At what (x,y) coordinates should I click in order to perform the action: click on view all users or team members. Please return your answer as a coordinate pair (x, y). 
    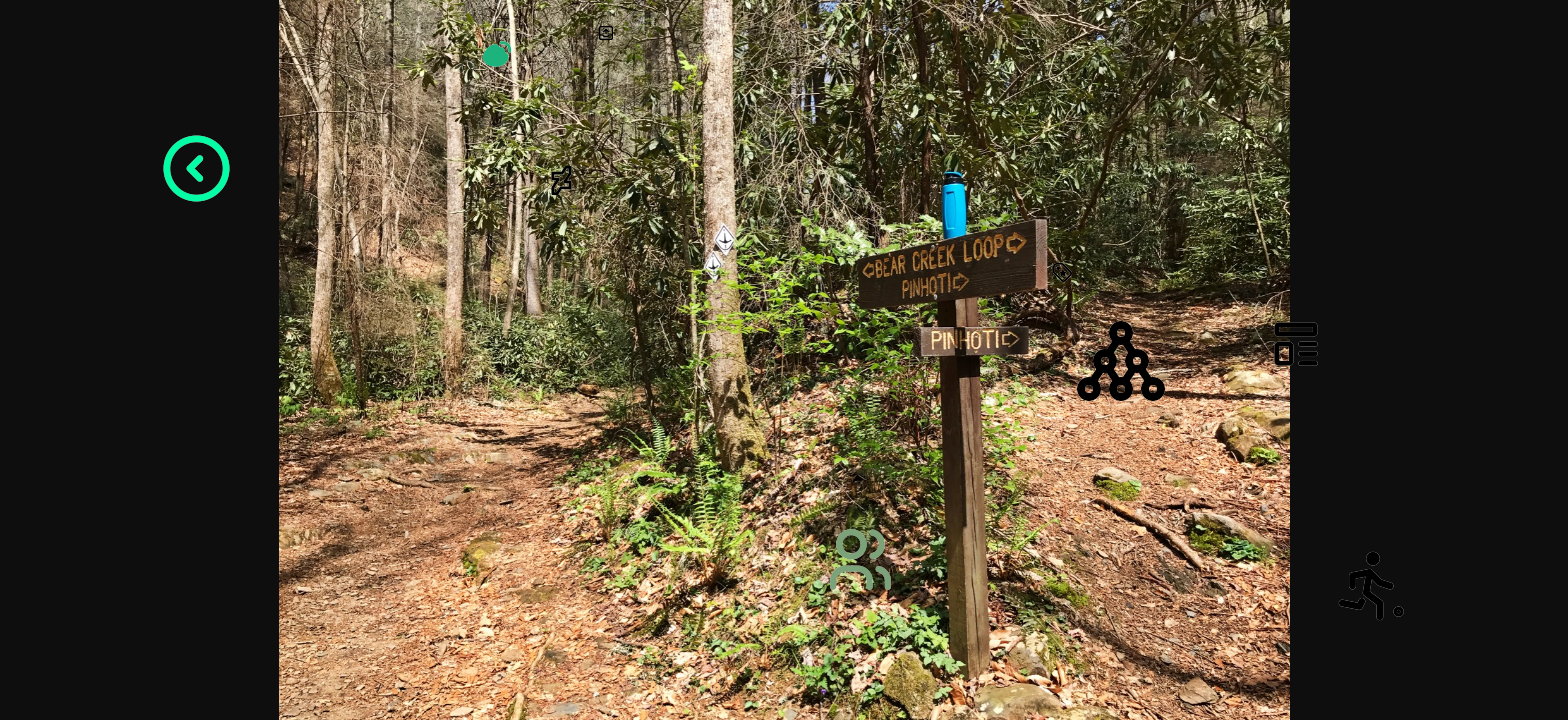
    Looking at the image, I should click on (860, 559).